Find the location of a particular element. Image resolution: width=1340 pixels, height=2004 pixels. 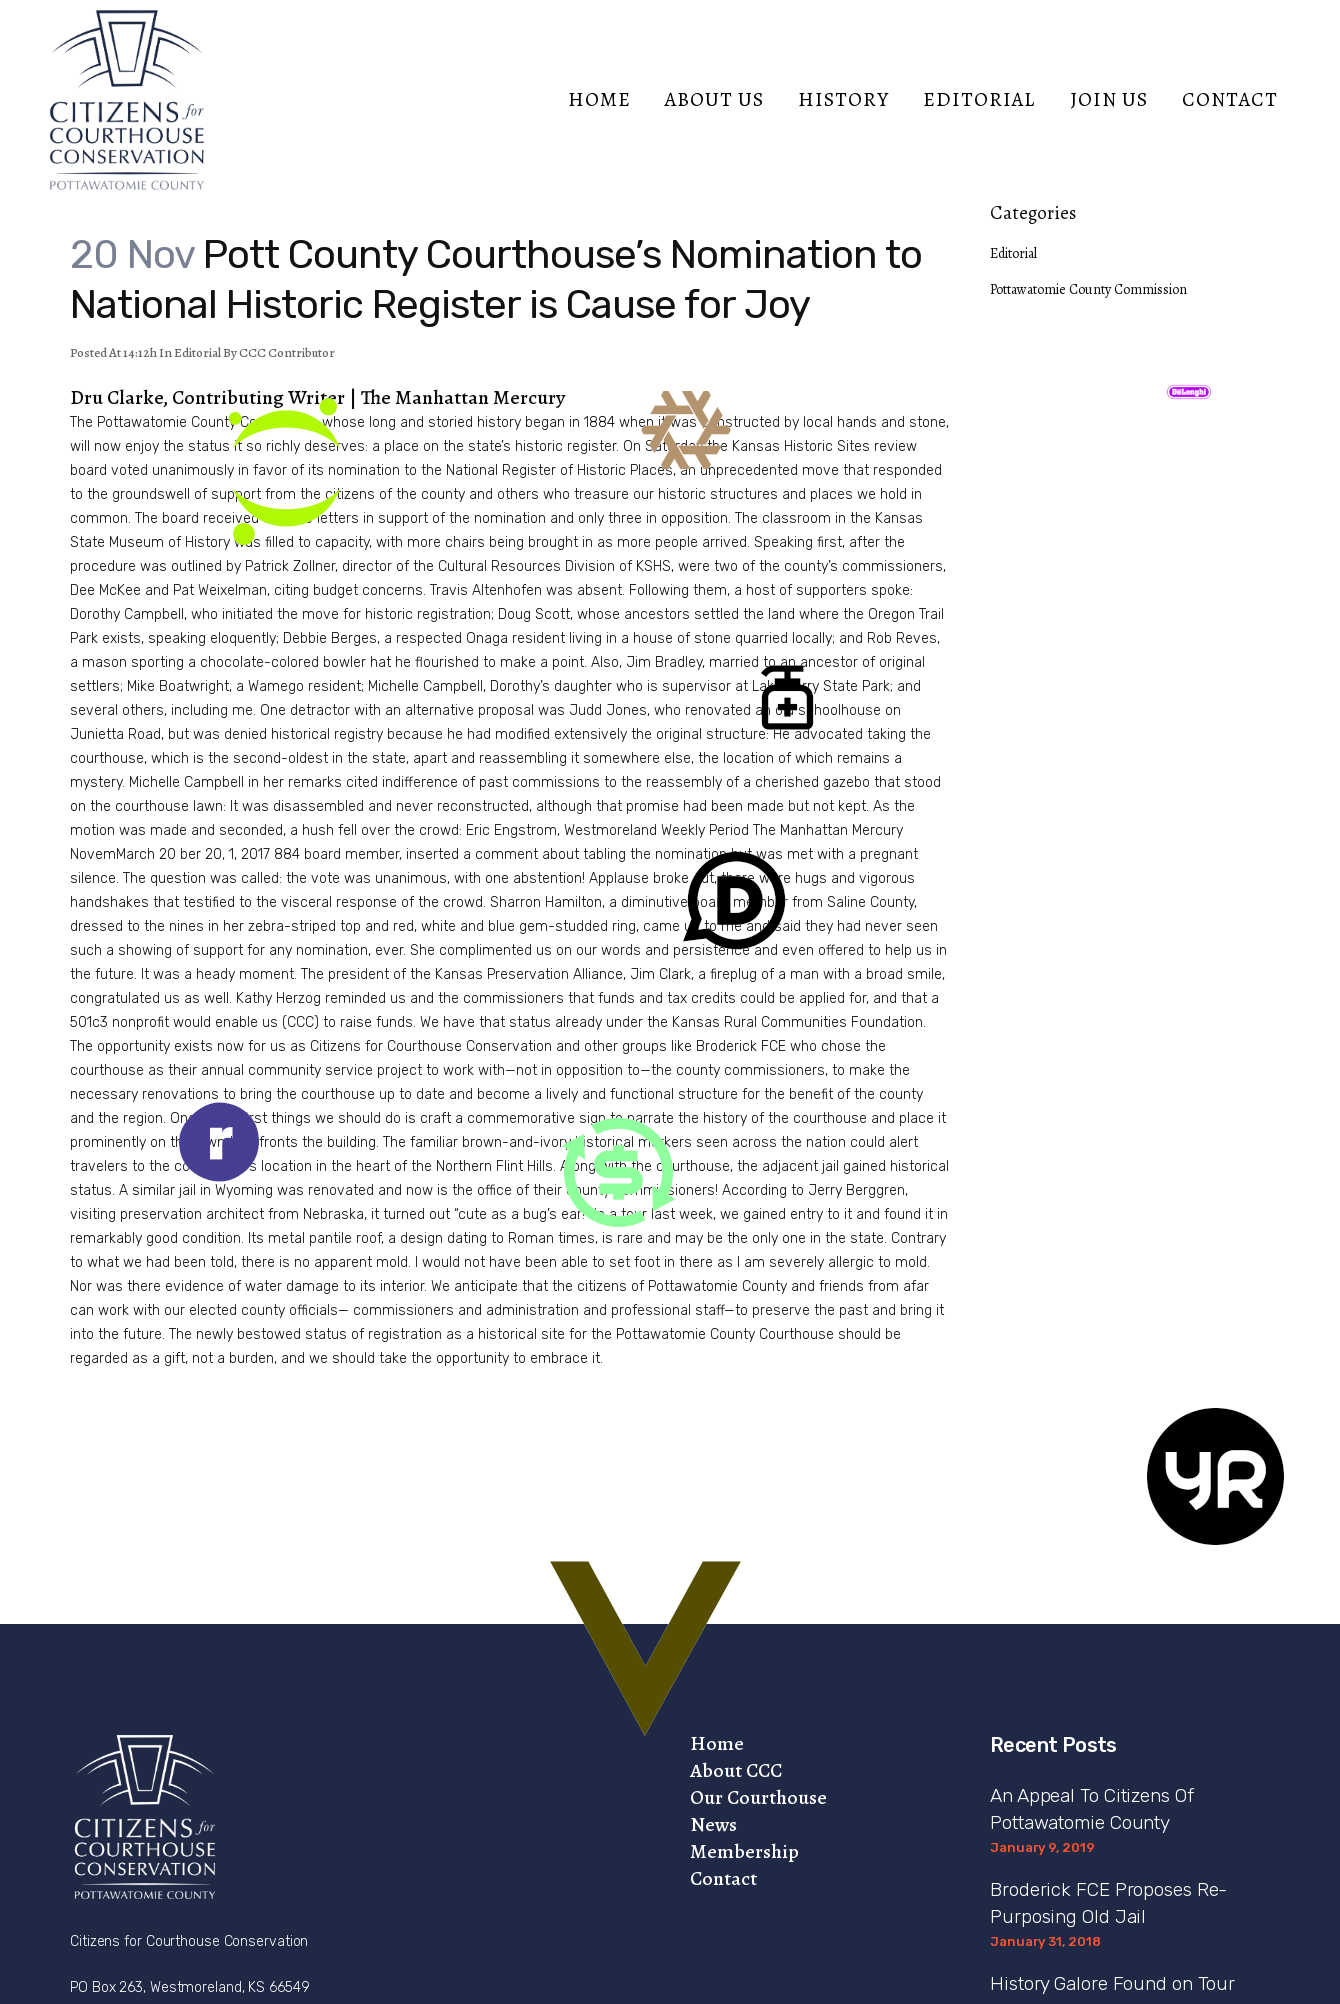

access hand sanitizer station location is located at coordinates (787, 697).